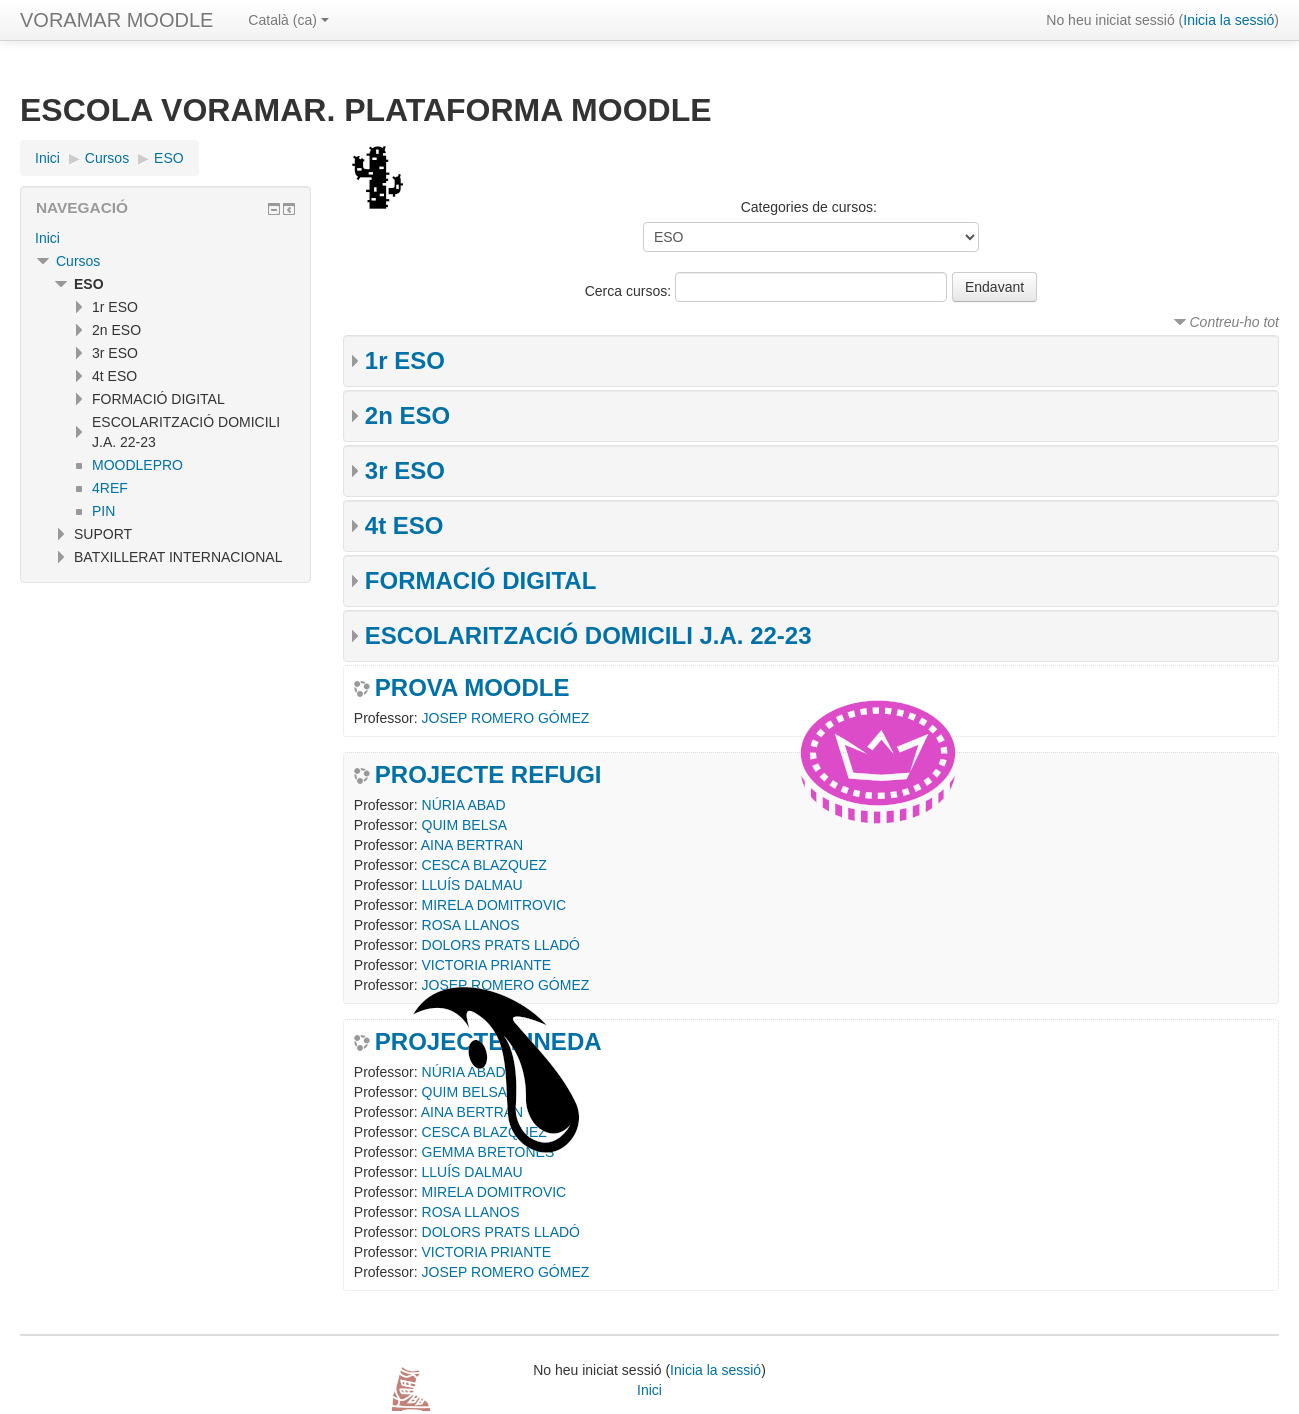 This screenshot has height=1414, width=1299. What do you see at coordinates (371, 177) in the screenshot?
I see `desert or arid environment indicator` at bounding box center [371, 177].